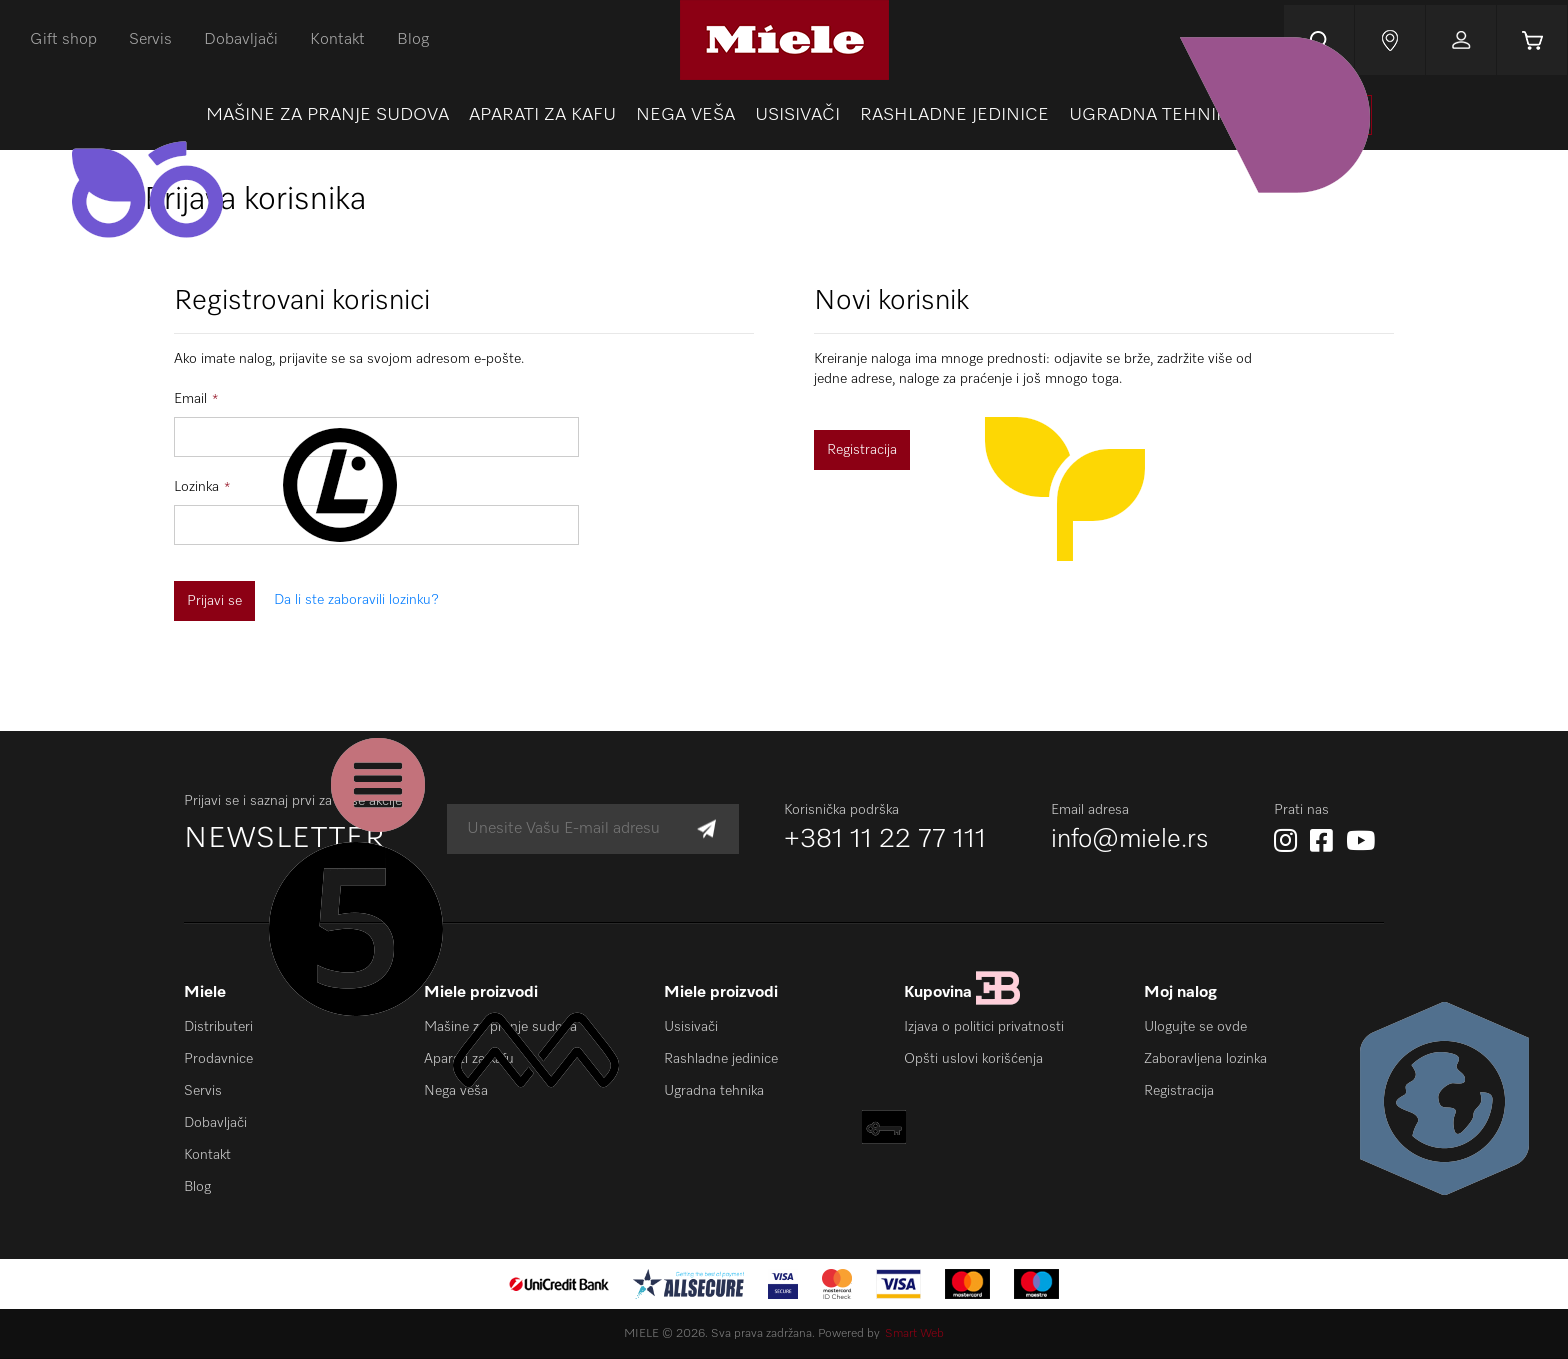 This screenshot has height=1359, width=1568. Describe the element at coordinates (1275, 115) in the screenshot. I see `open netdata monitoring dashboard` at that location.